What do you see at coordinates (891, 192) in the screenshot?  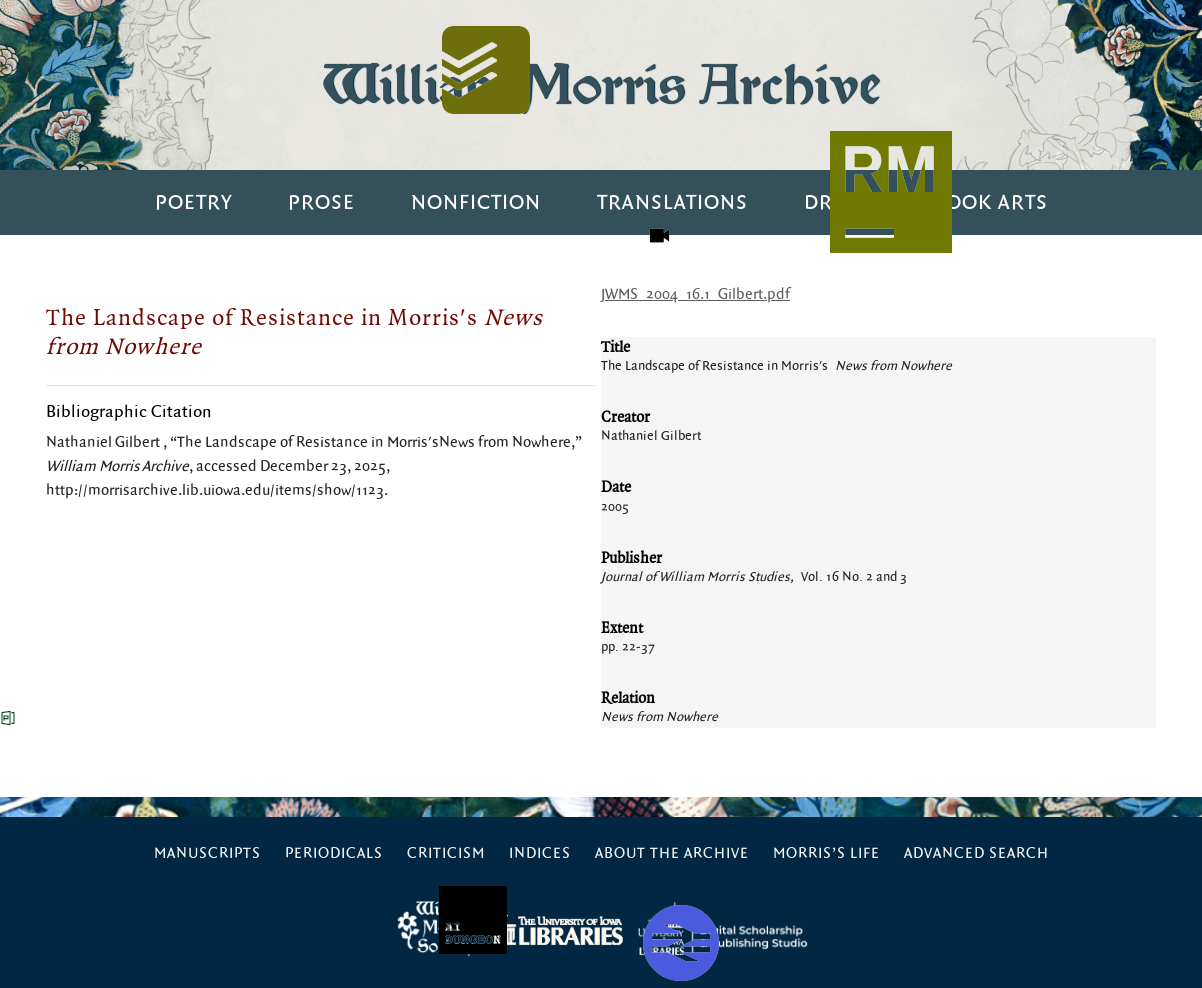 I see `open RubyMine IDE` at bounding box center [891, 192].